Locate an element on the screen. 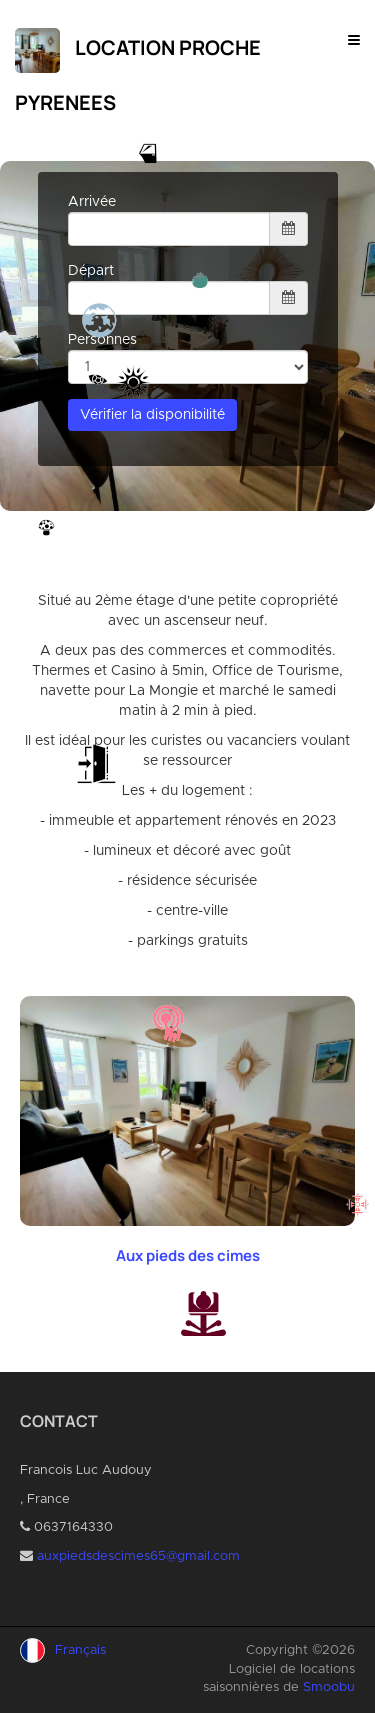  religious or gothic-themed game category is located at coordinates (357, 1204).